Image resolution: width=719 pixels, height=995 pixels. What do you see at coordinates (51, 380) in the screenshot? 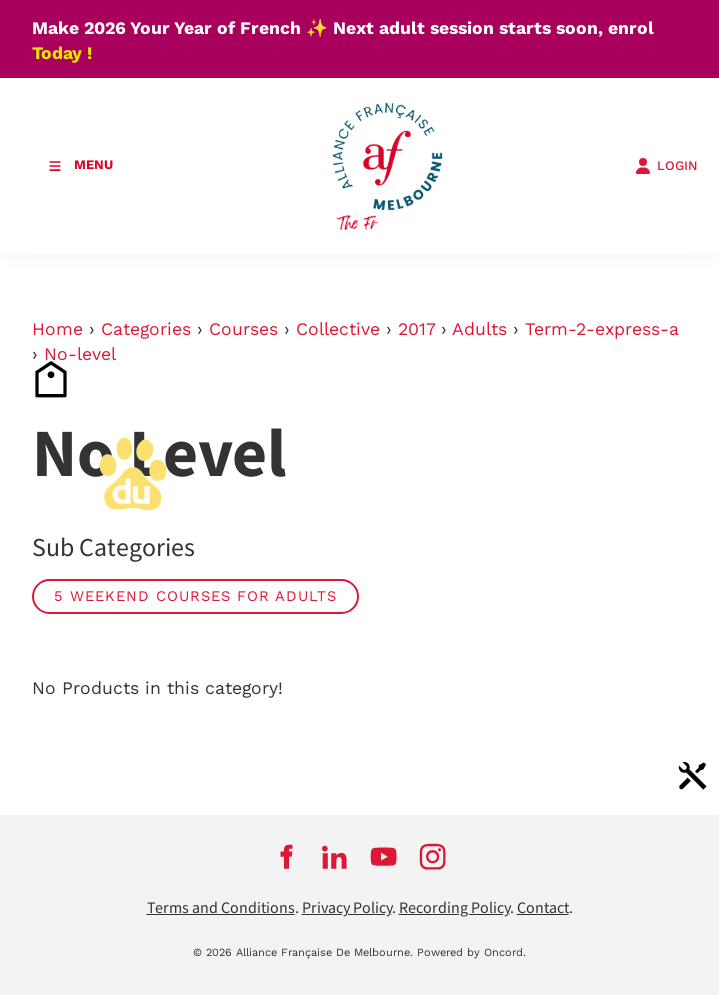
I see `view product pricing or discounts` at bounding box center [51, 380].